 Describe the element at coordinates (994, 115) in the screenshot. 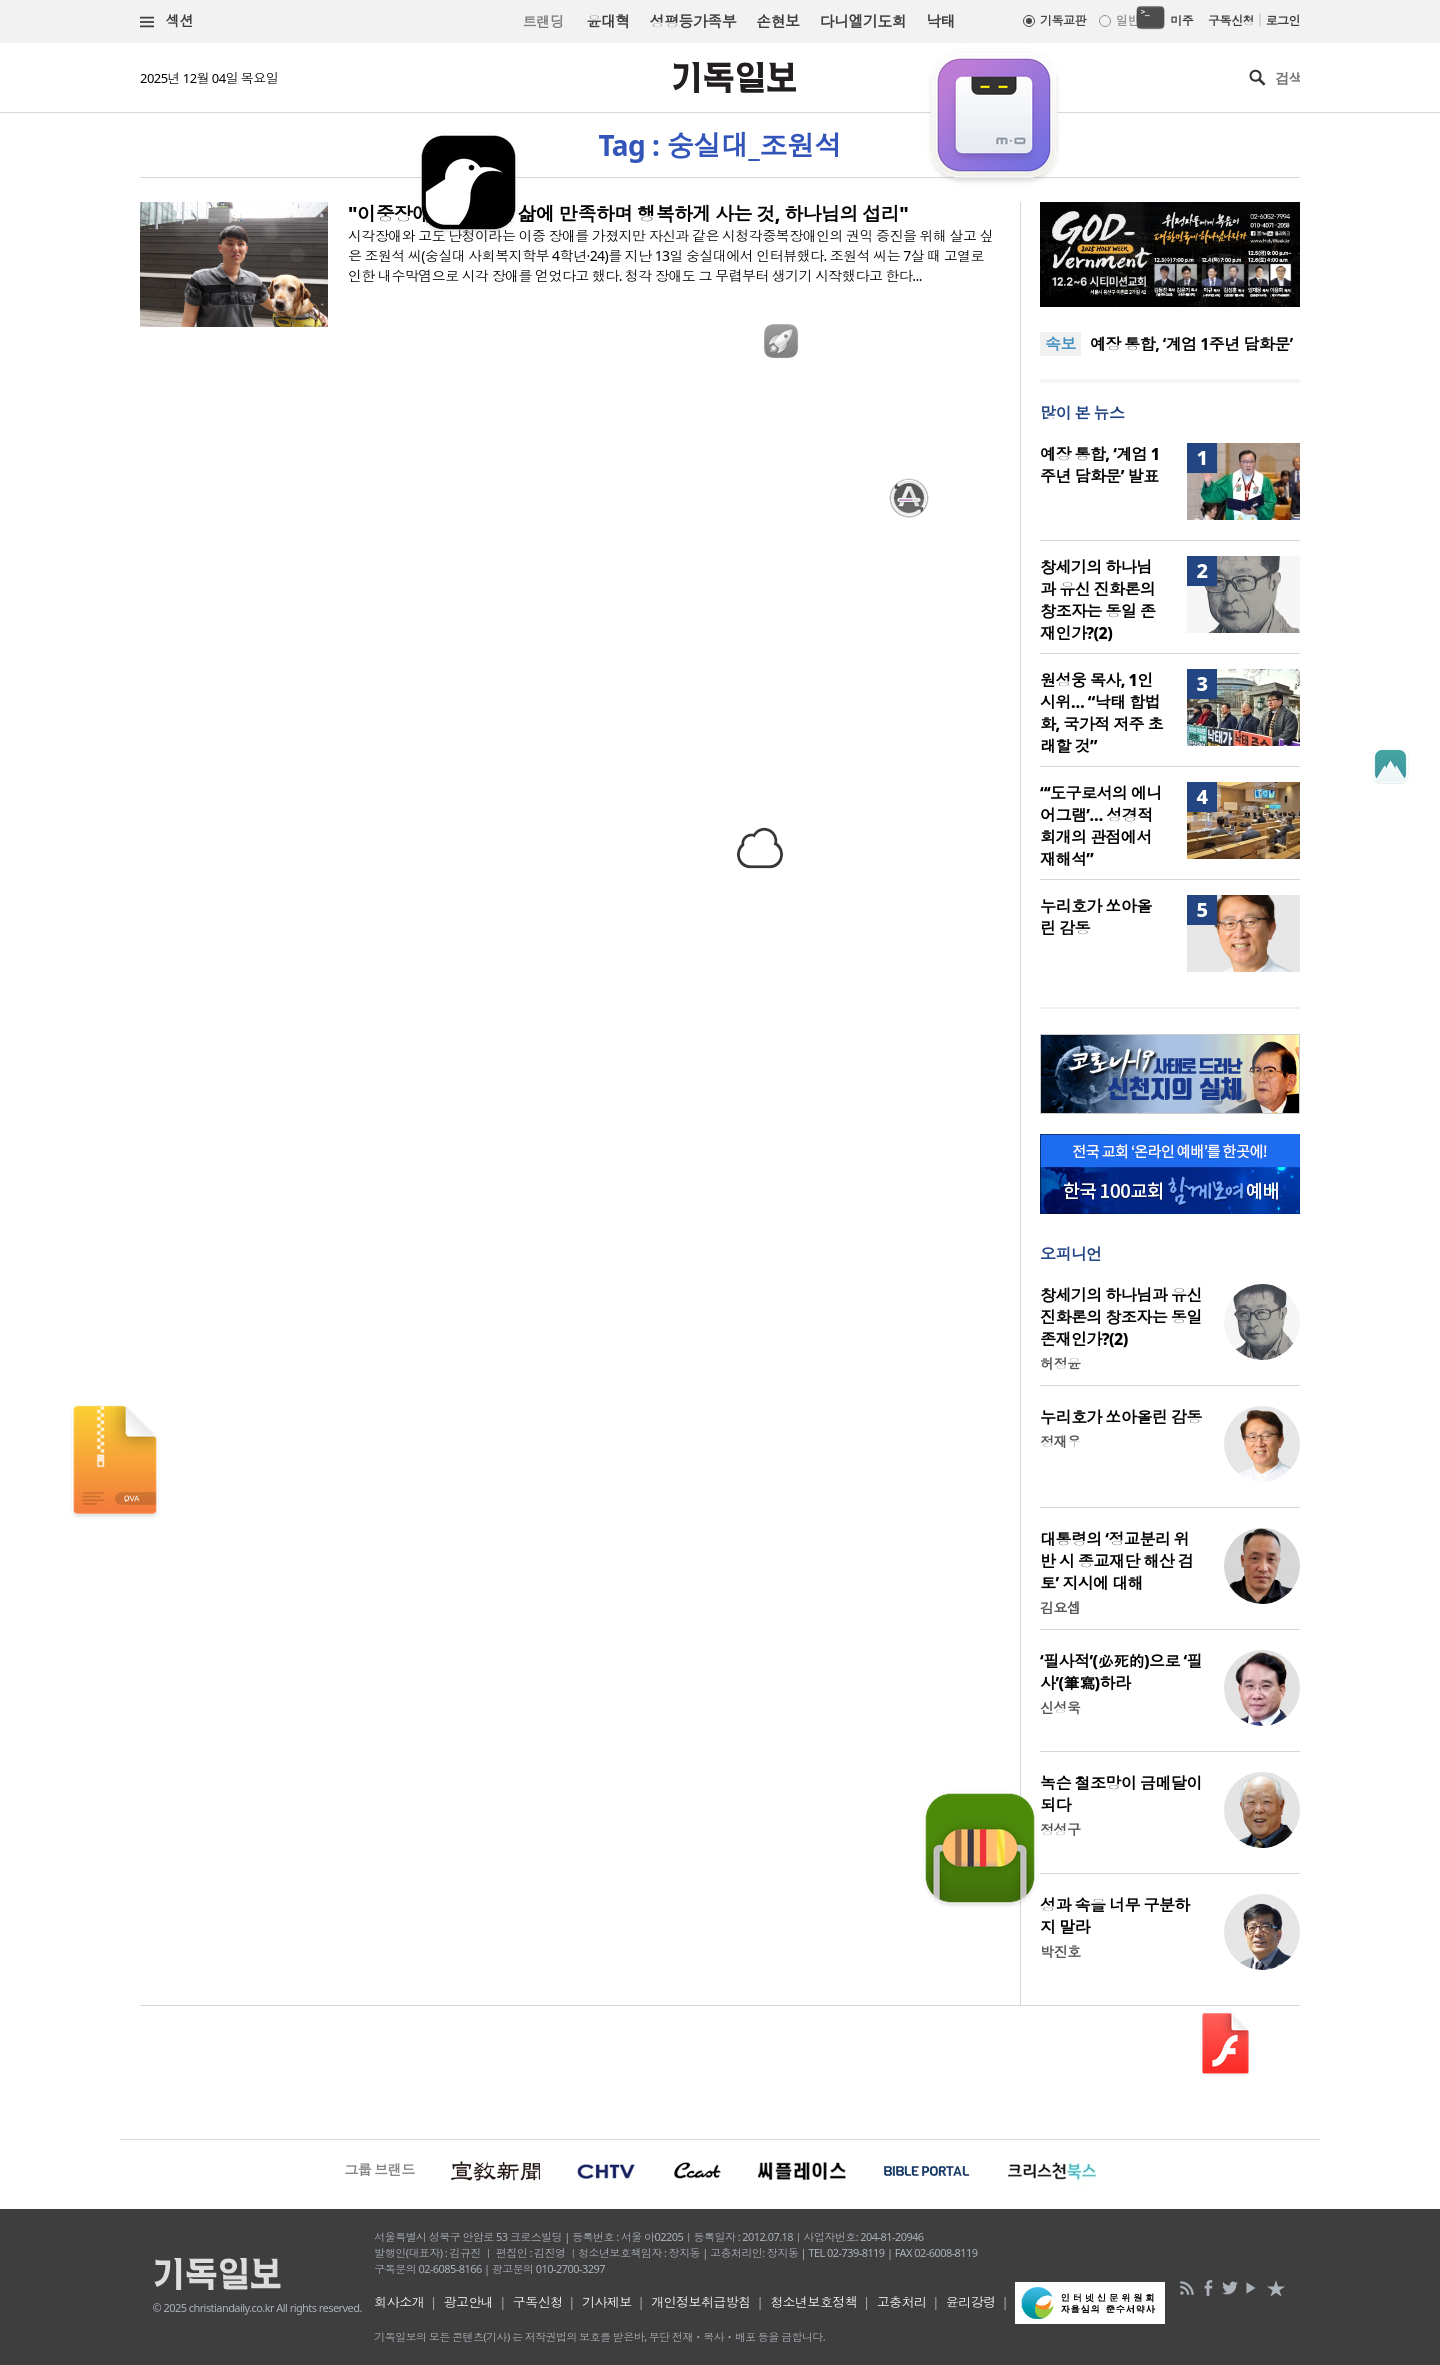

I see `open motrix download manager` at that location.